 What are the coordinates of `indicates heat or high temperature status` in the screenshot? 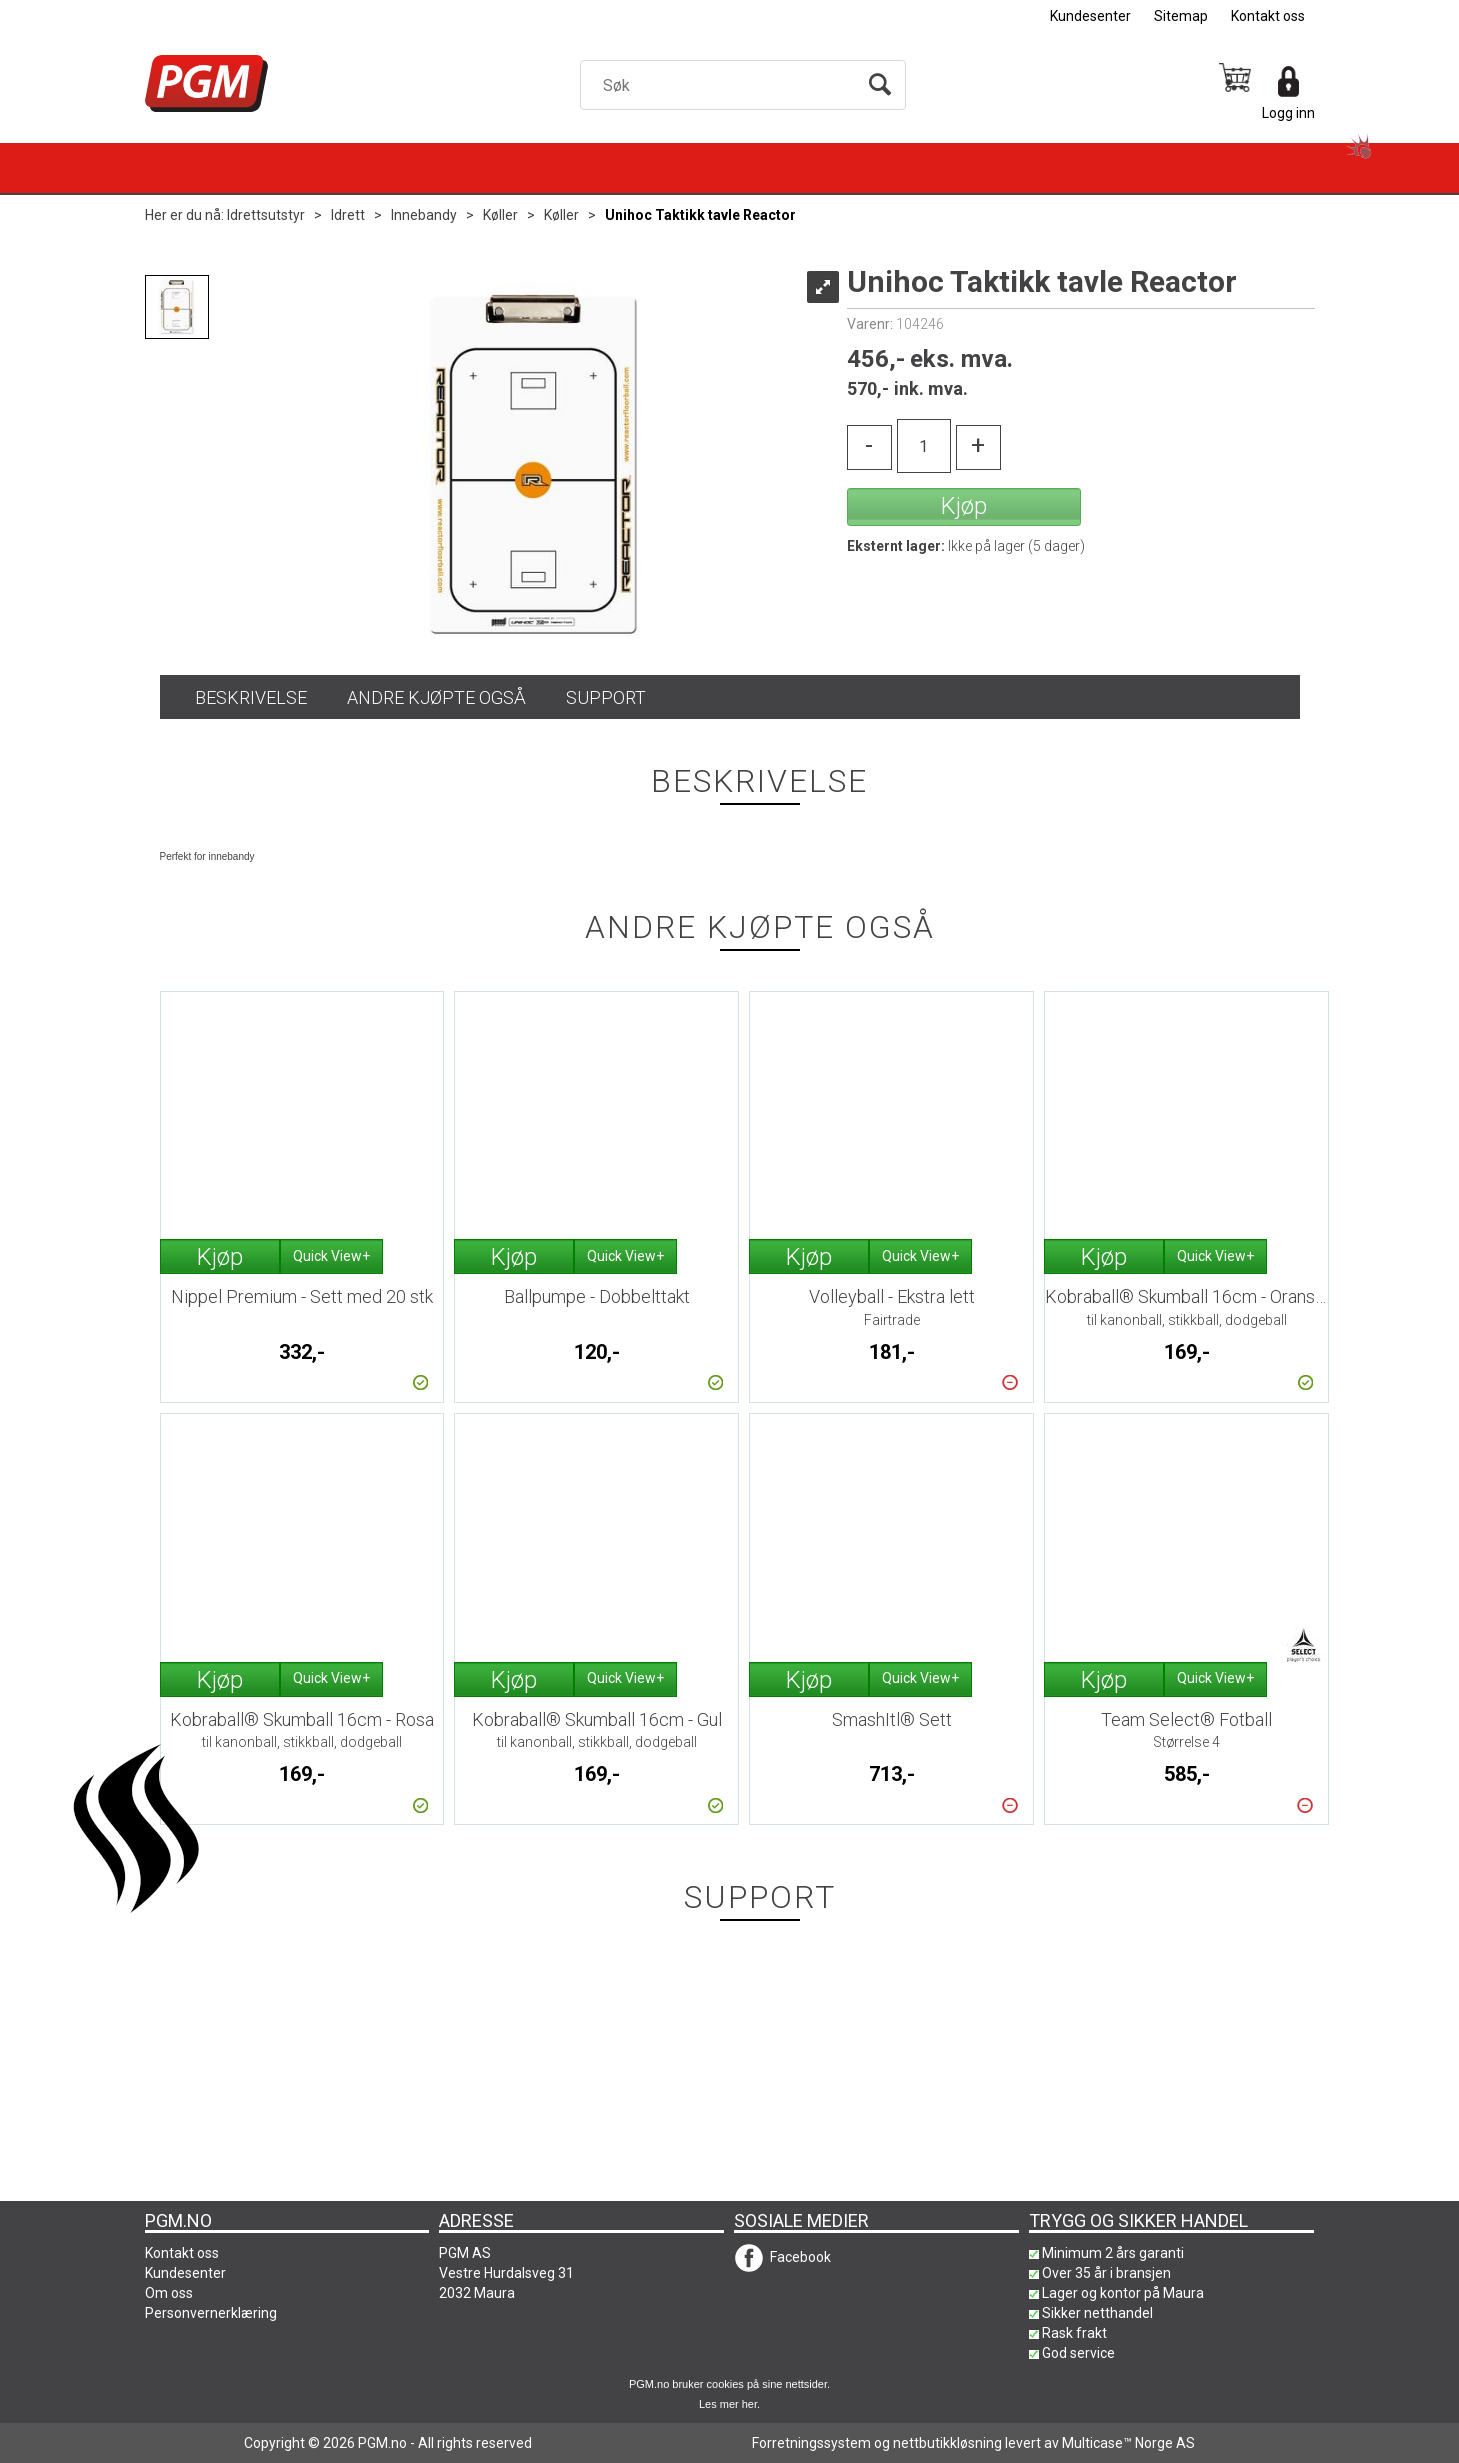 It's located at (135, 1829).